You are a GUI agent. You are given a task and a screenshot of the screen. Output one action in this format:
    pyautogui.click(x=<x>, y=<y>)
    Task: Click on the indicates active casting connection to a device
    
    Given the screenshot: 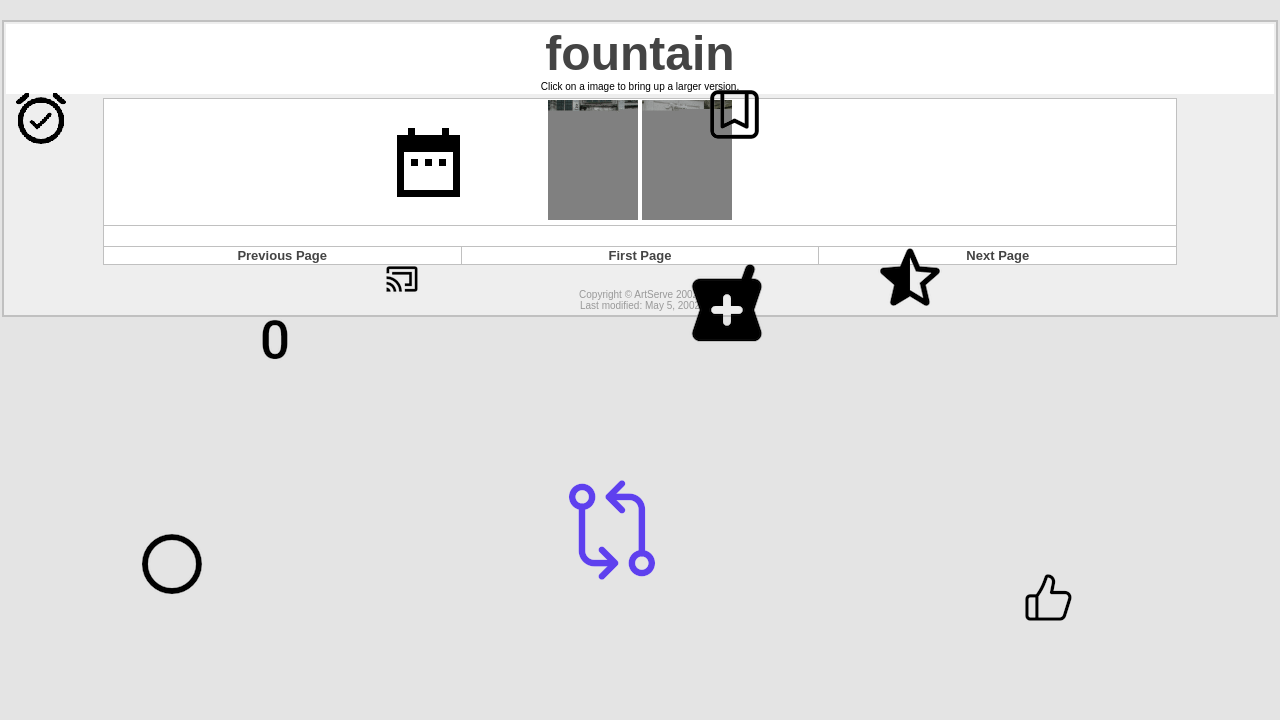 What is the action you would take?
    pyautogui.click(x=402, y=279)
    